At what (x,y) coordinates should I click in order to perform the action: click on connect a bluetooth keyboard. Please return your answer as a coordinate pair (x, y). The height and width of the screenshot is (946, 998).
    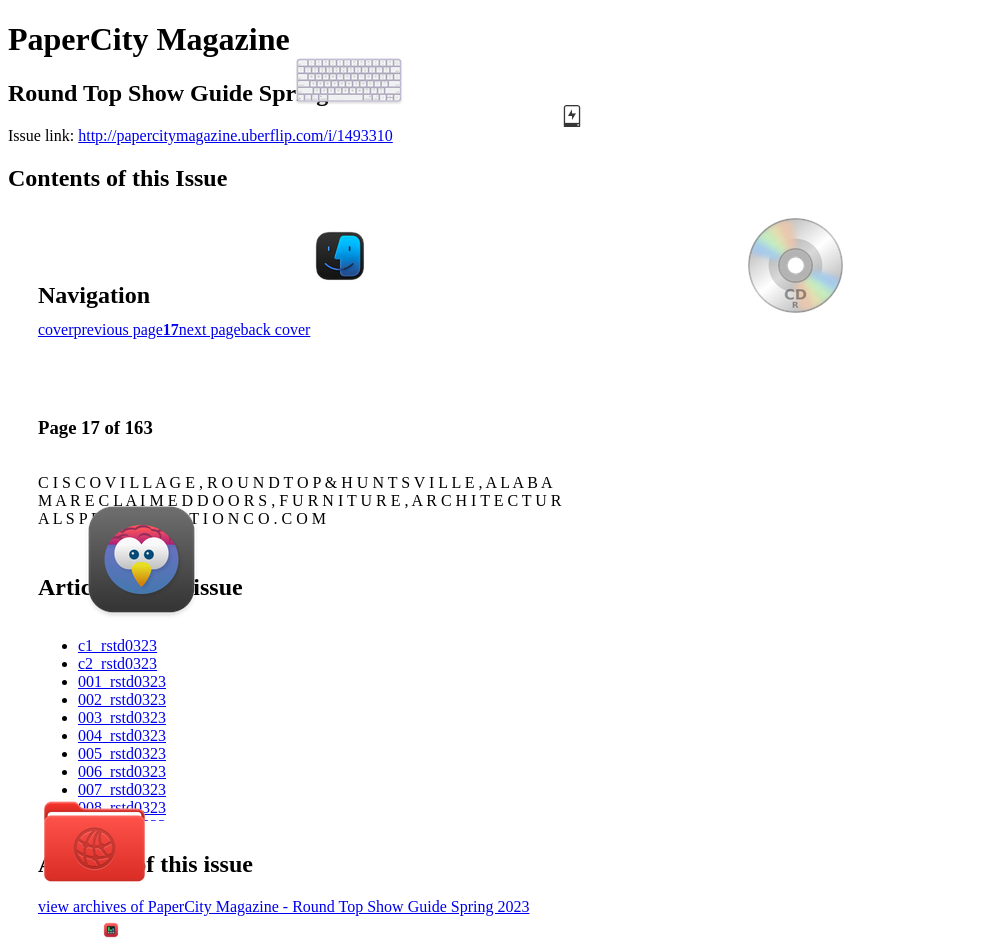
    Looking at the image, I should click on (349, 80).